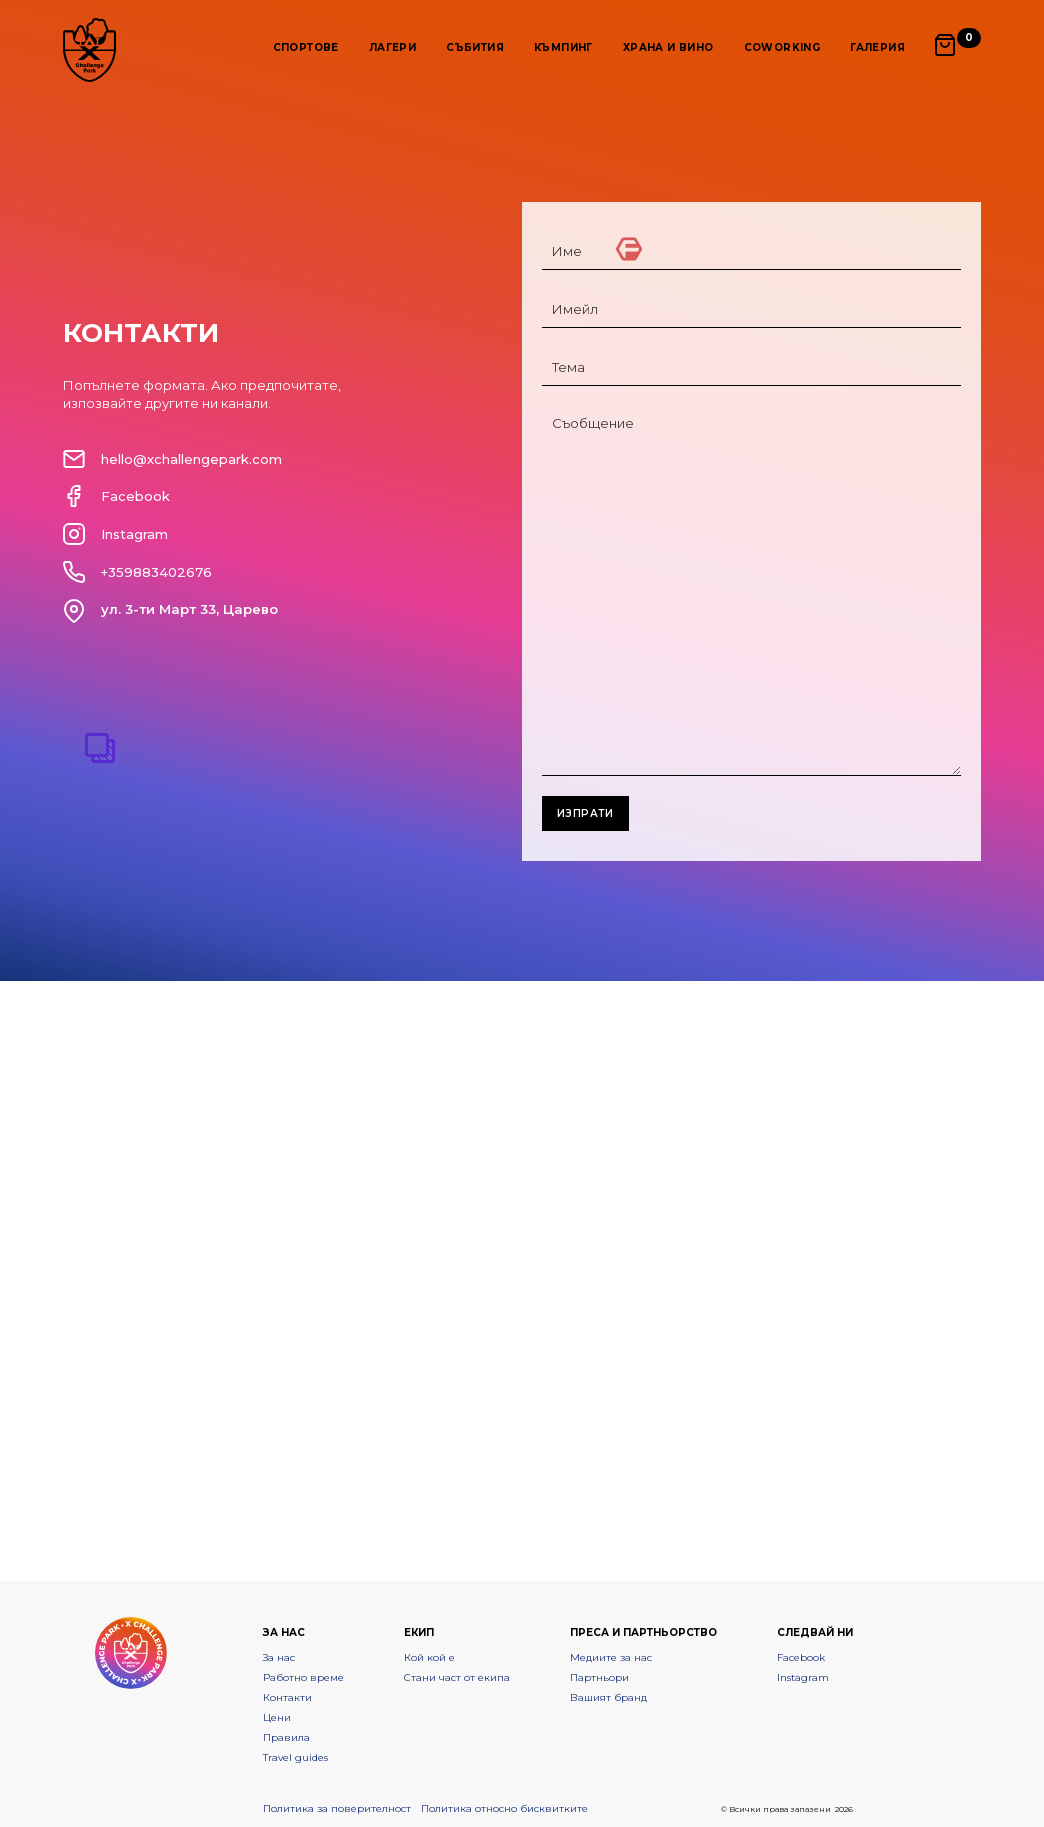 The image size is (1044, 1827). I want to click on apply shadow effect to selected element, so click(100, 748).